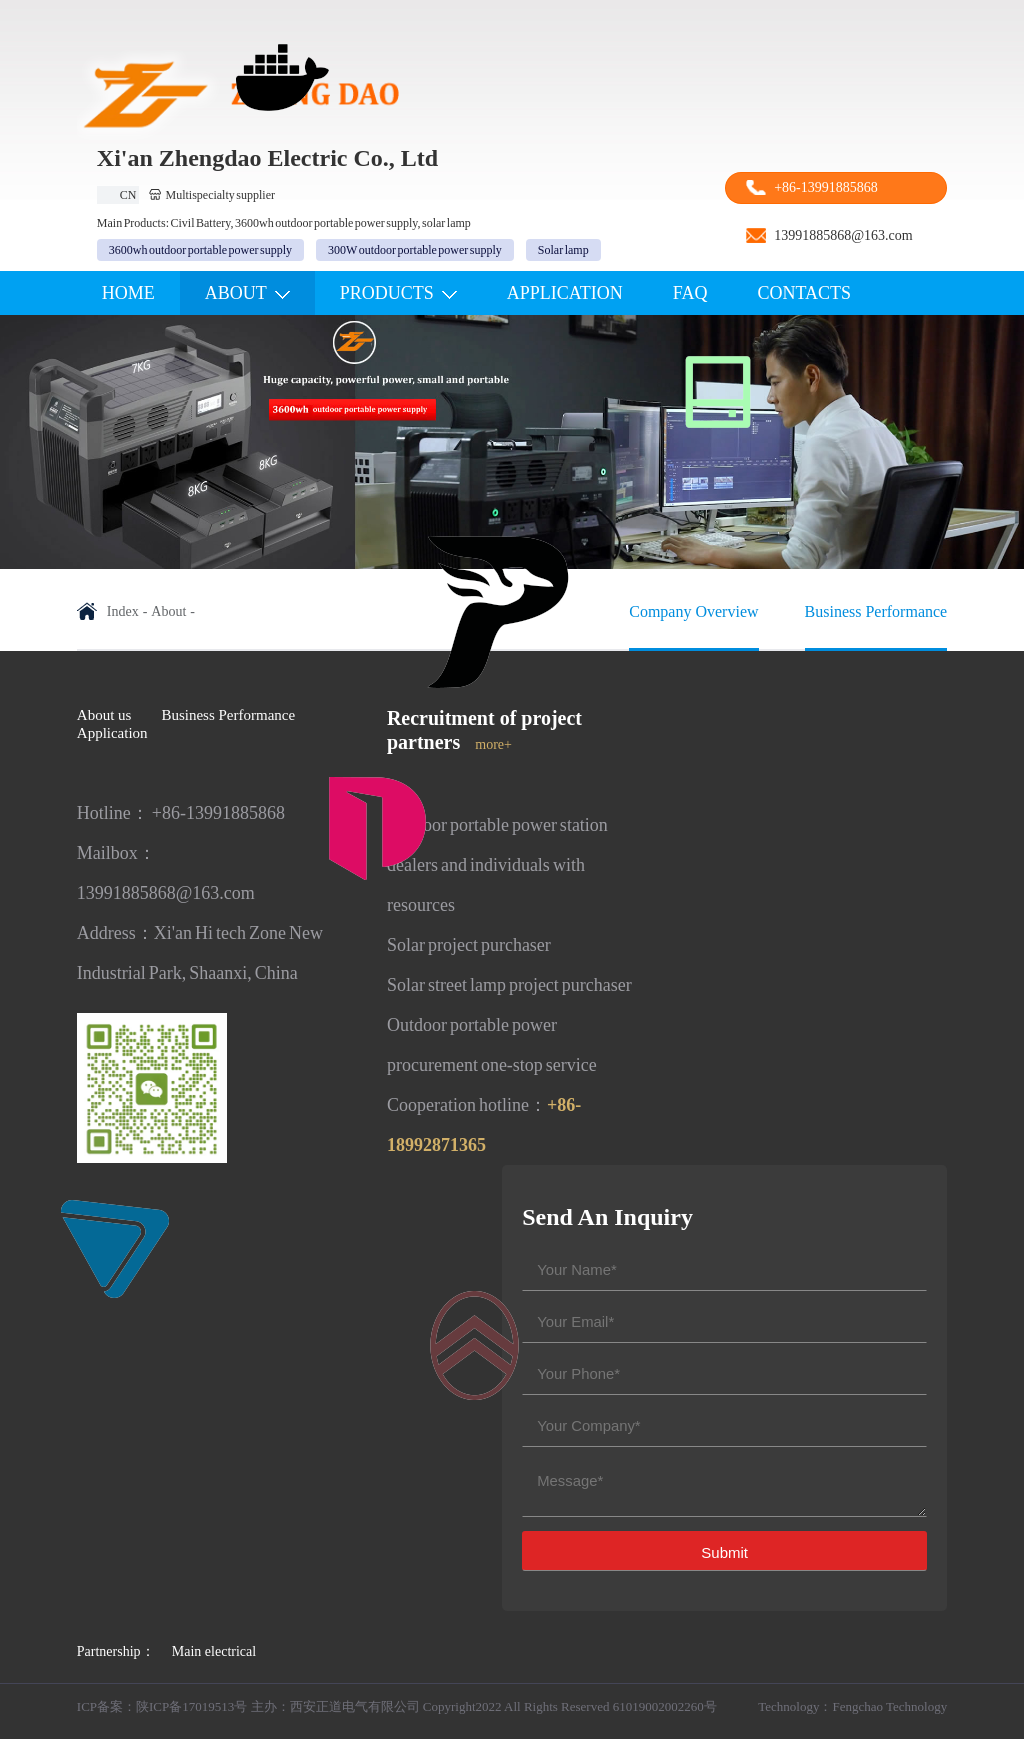 Image resolution: width=1024 pixels, height=1739 pixels. Describe the element at coordinates (115, 1249) in the screenshot. I see `open ProtonVPN app` at that location.